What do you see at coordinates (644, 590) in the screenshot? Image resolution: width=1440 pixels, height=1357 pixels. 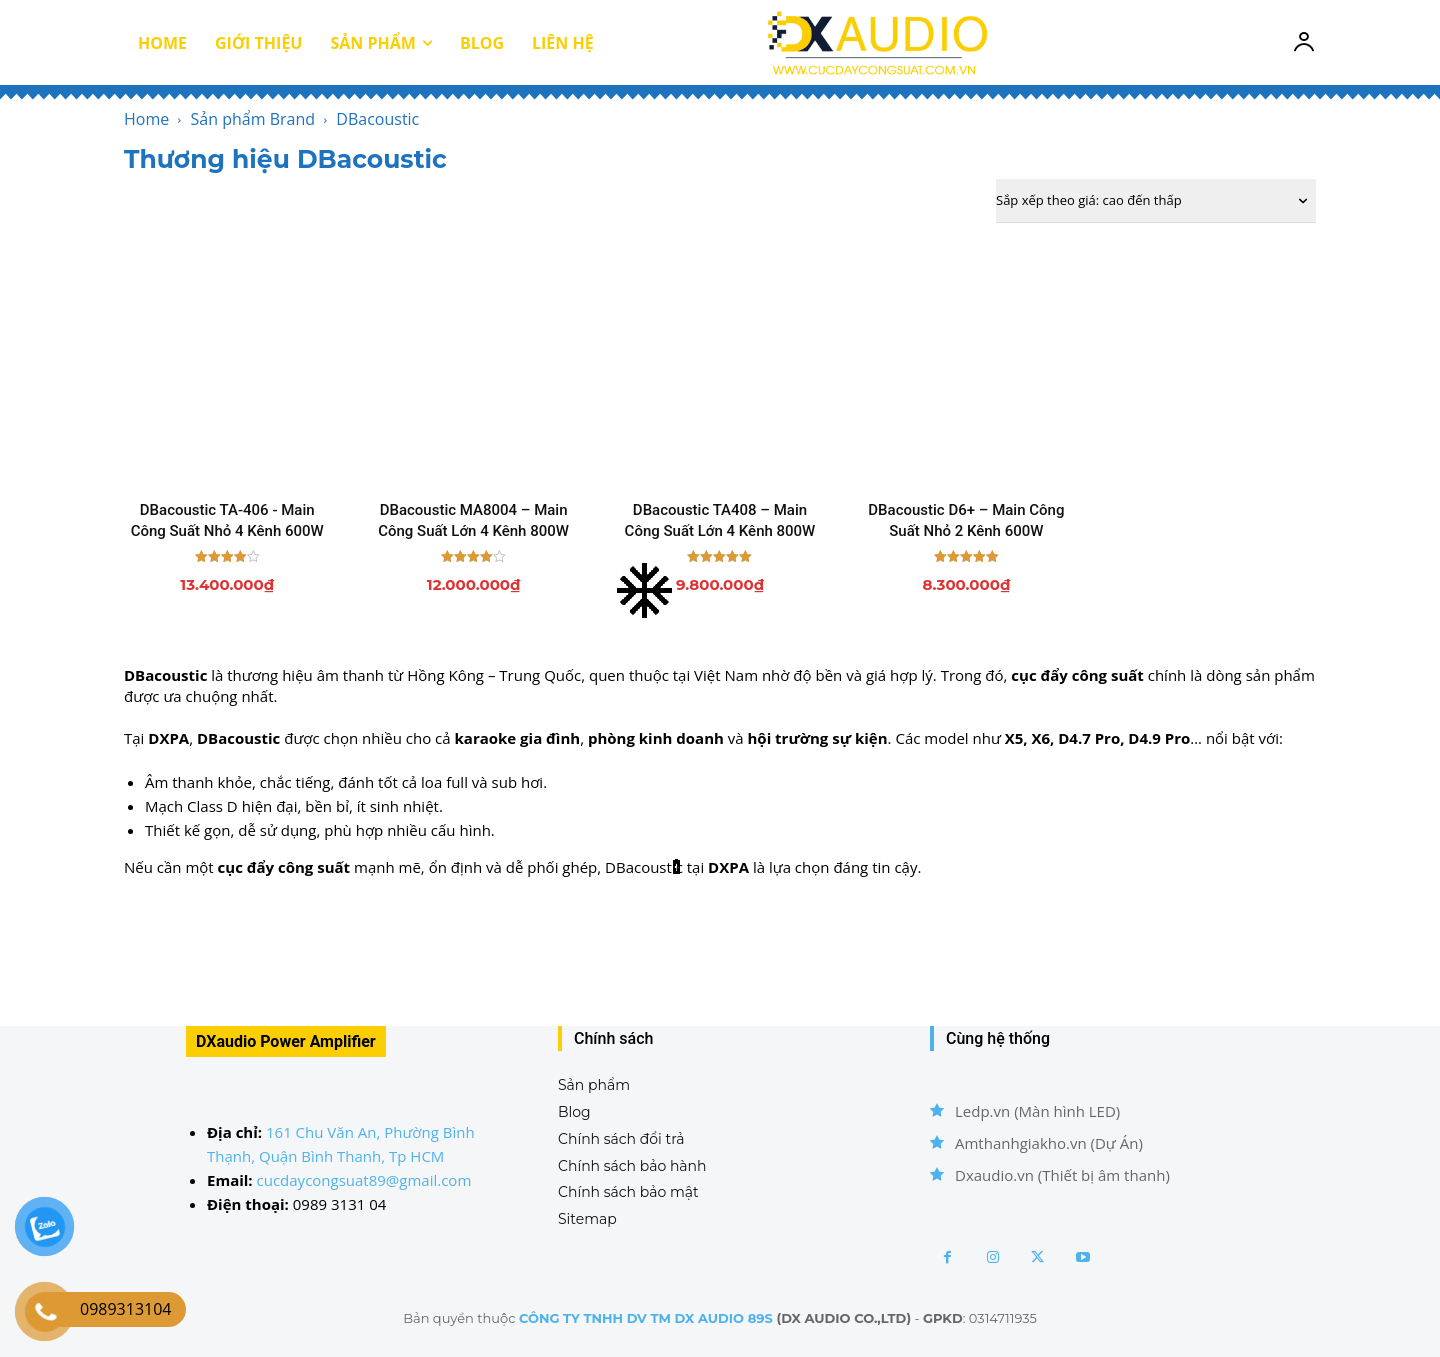 I see `toggle air conditioning or cooling mode` at bounding box center [644, 590].